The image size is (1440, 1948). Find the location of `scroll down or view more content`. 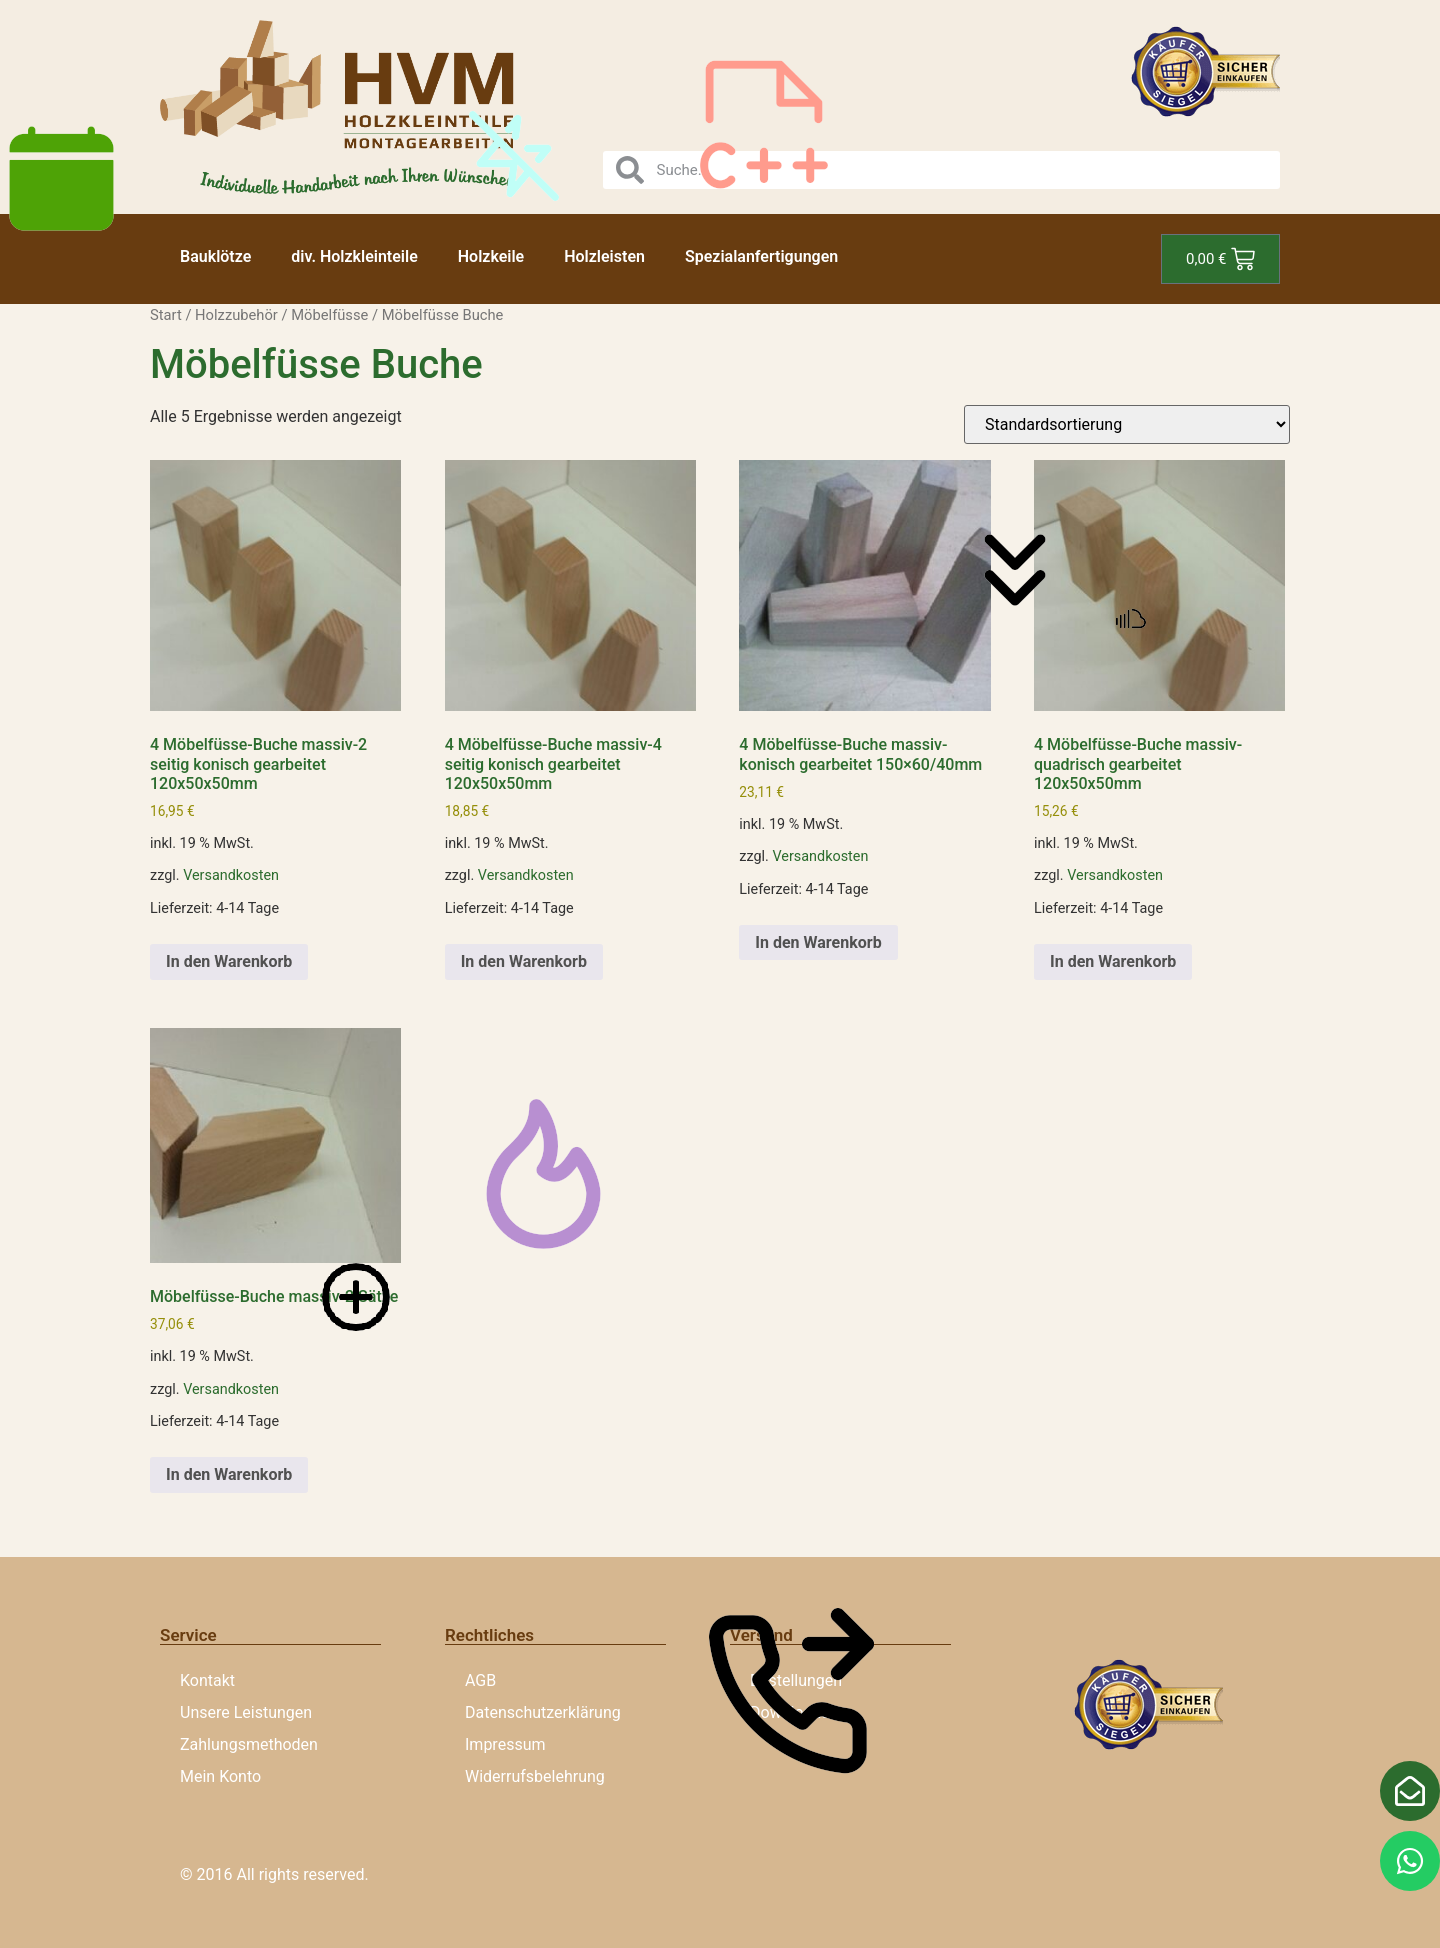

scroll down or view more content is located at coordinates (1015, 570).